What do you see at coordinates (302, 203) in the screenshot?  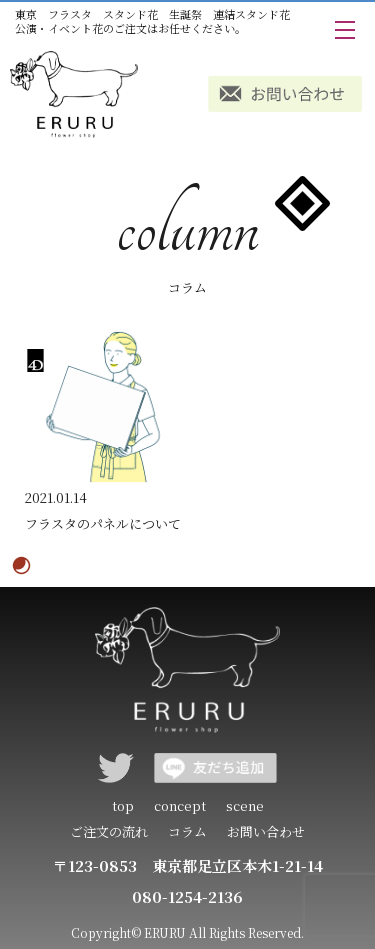 I see `google nearby sharing feature` at bounding box center [302, 203].